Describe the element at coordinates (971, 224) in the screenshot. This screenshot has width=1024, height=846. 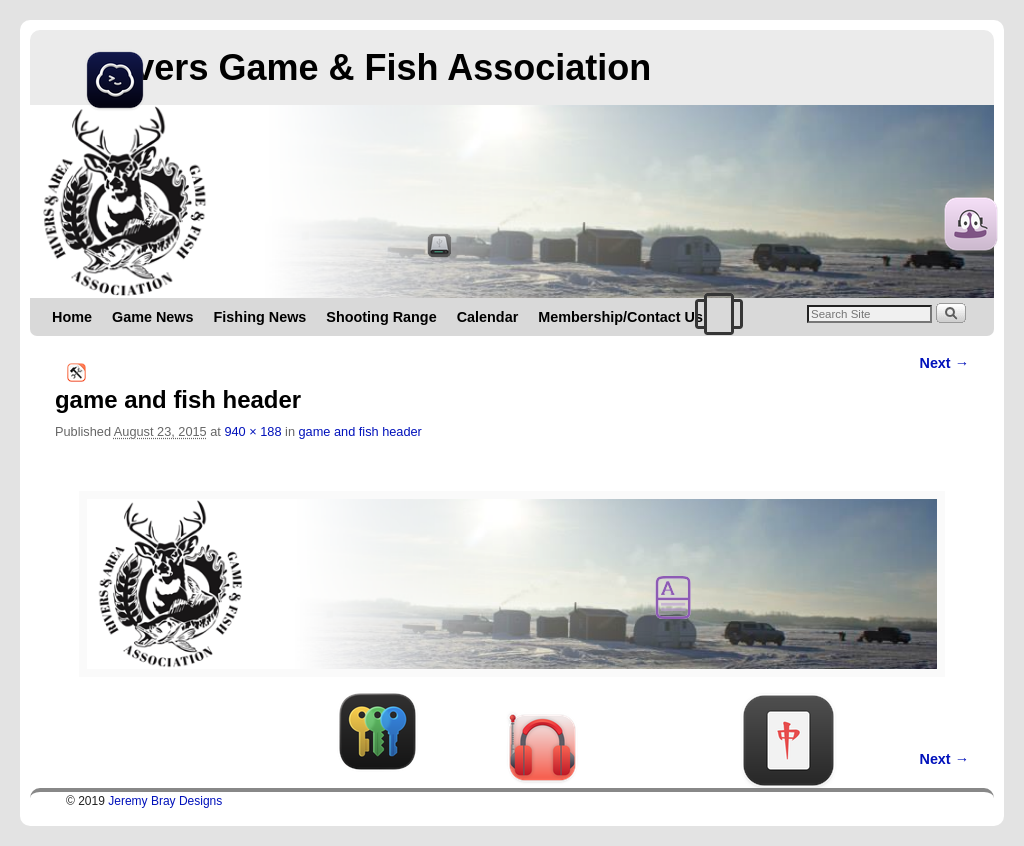
I see `open gpodder podcast manager` at that location.